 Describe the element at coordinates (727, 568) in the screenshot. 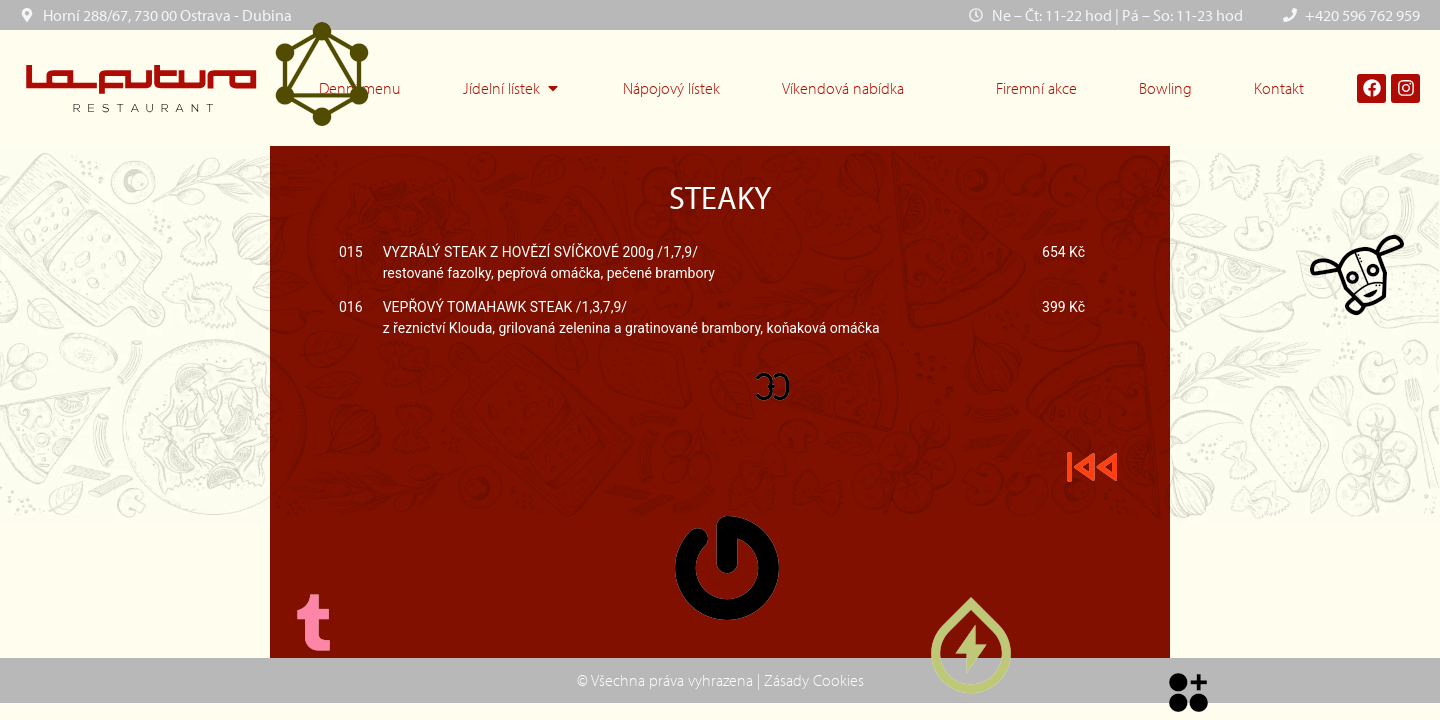

I see `link to gravatar profile settings` at that location.